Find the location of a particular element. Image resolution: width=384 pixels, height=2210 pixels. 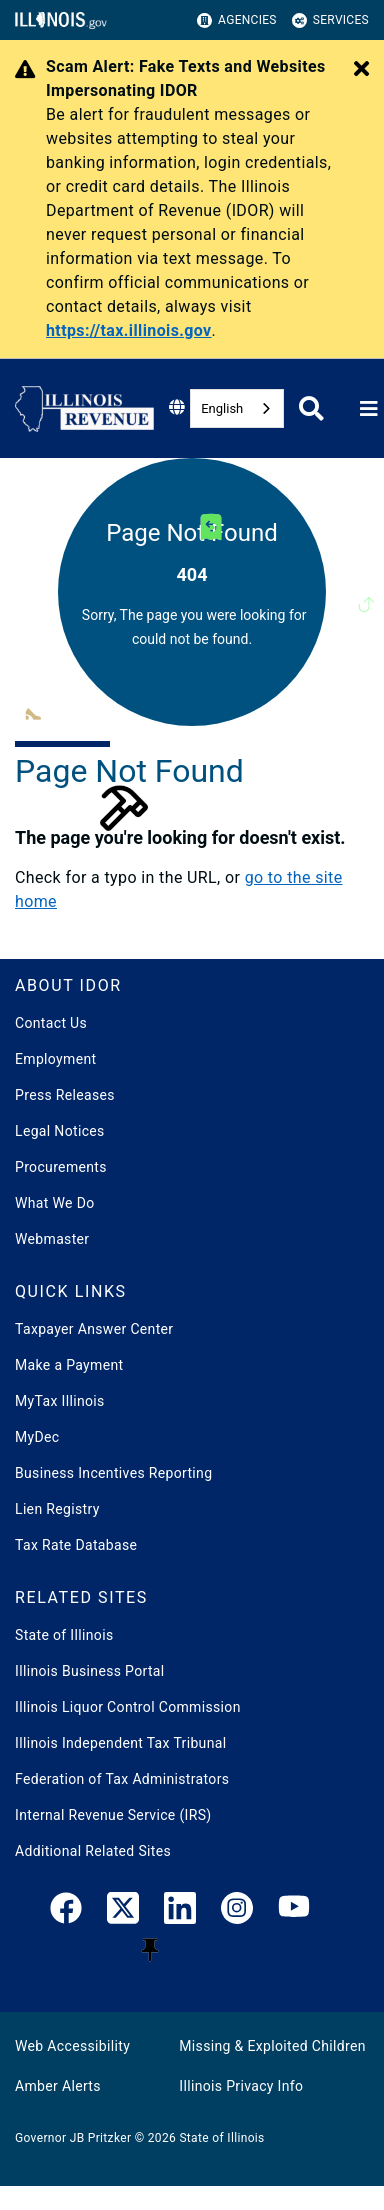

request a refund for a purchase is located at coordinates (211, 527).